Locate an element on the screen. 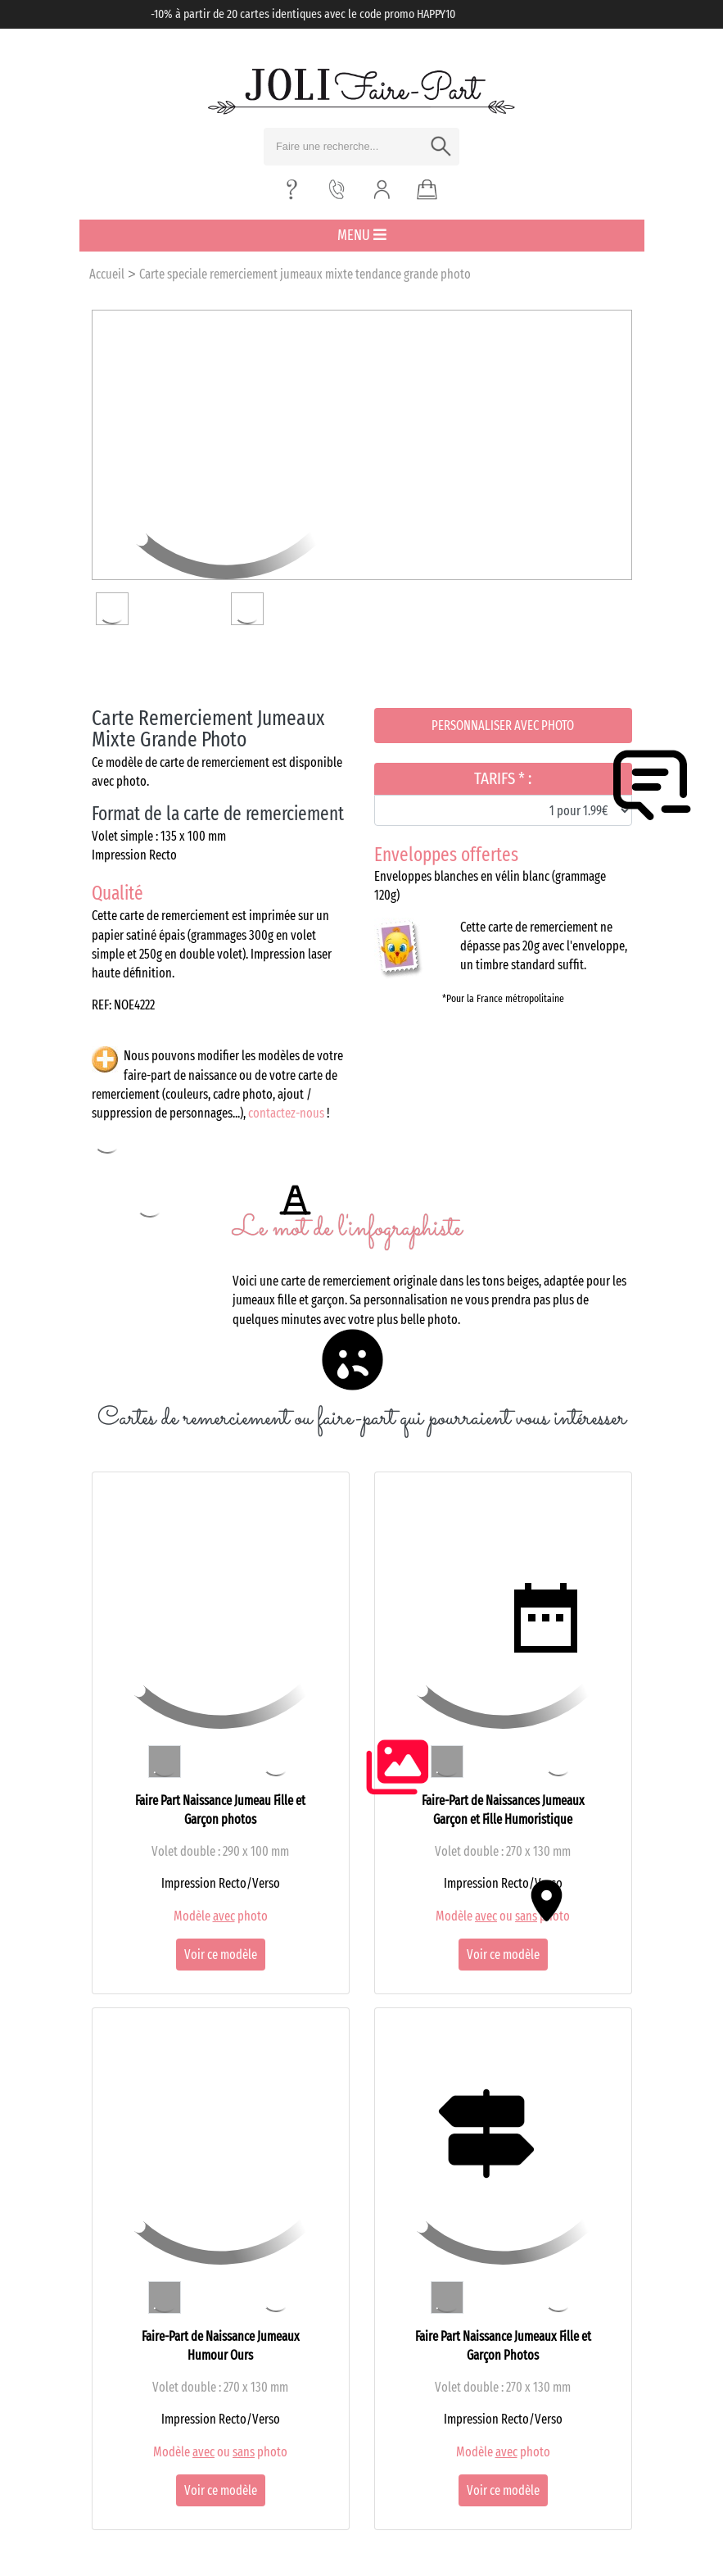 Image resolution: width=723 pixels, height=2576 pixels. view directions or navigation options is located at coordinates (486, 2134).